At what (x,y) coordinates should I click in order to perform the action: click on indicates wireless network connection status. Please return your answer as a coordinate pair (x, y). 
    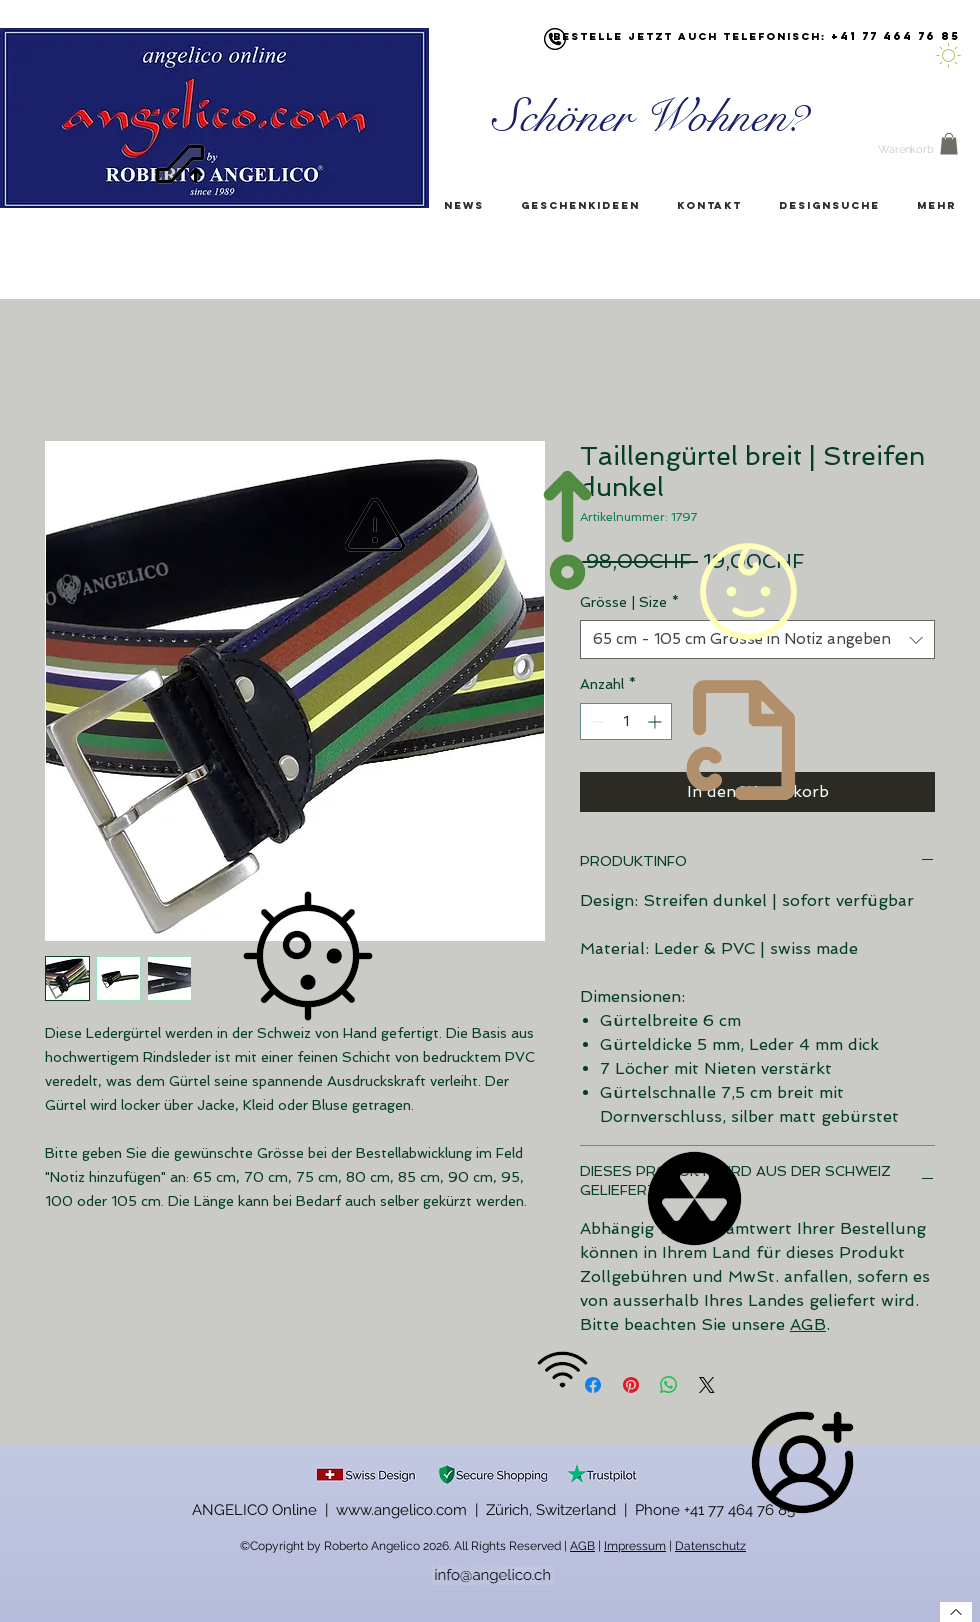
    Looking at the image, I should click on (562, 1370).